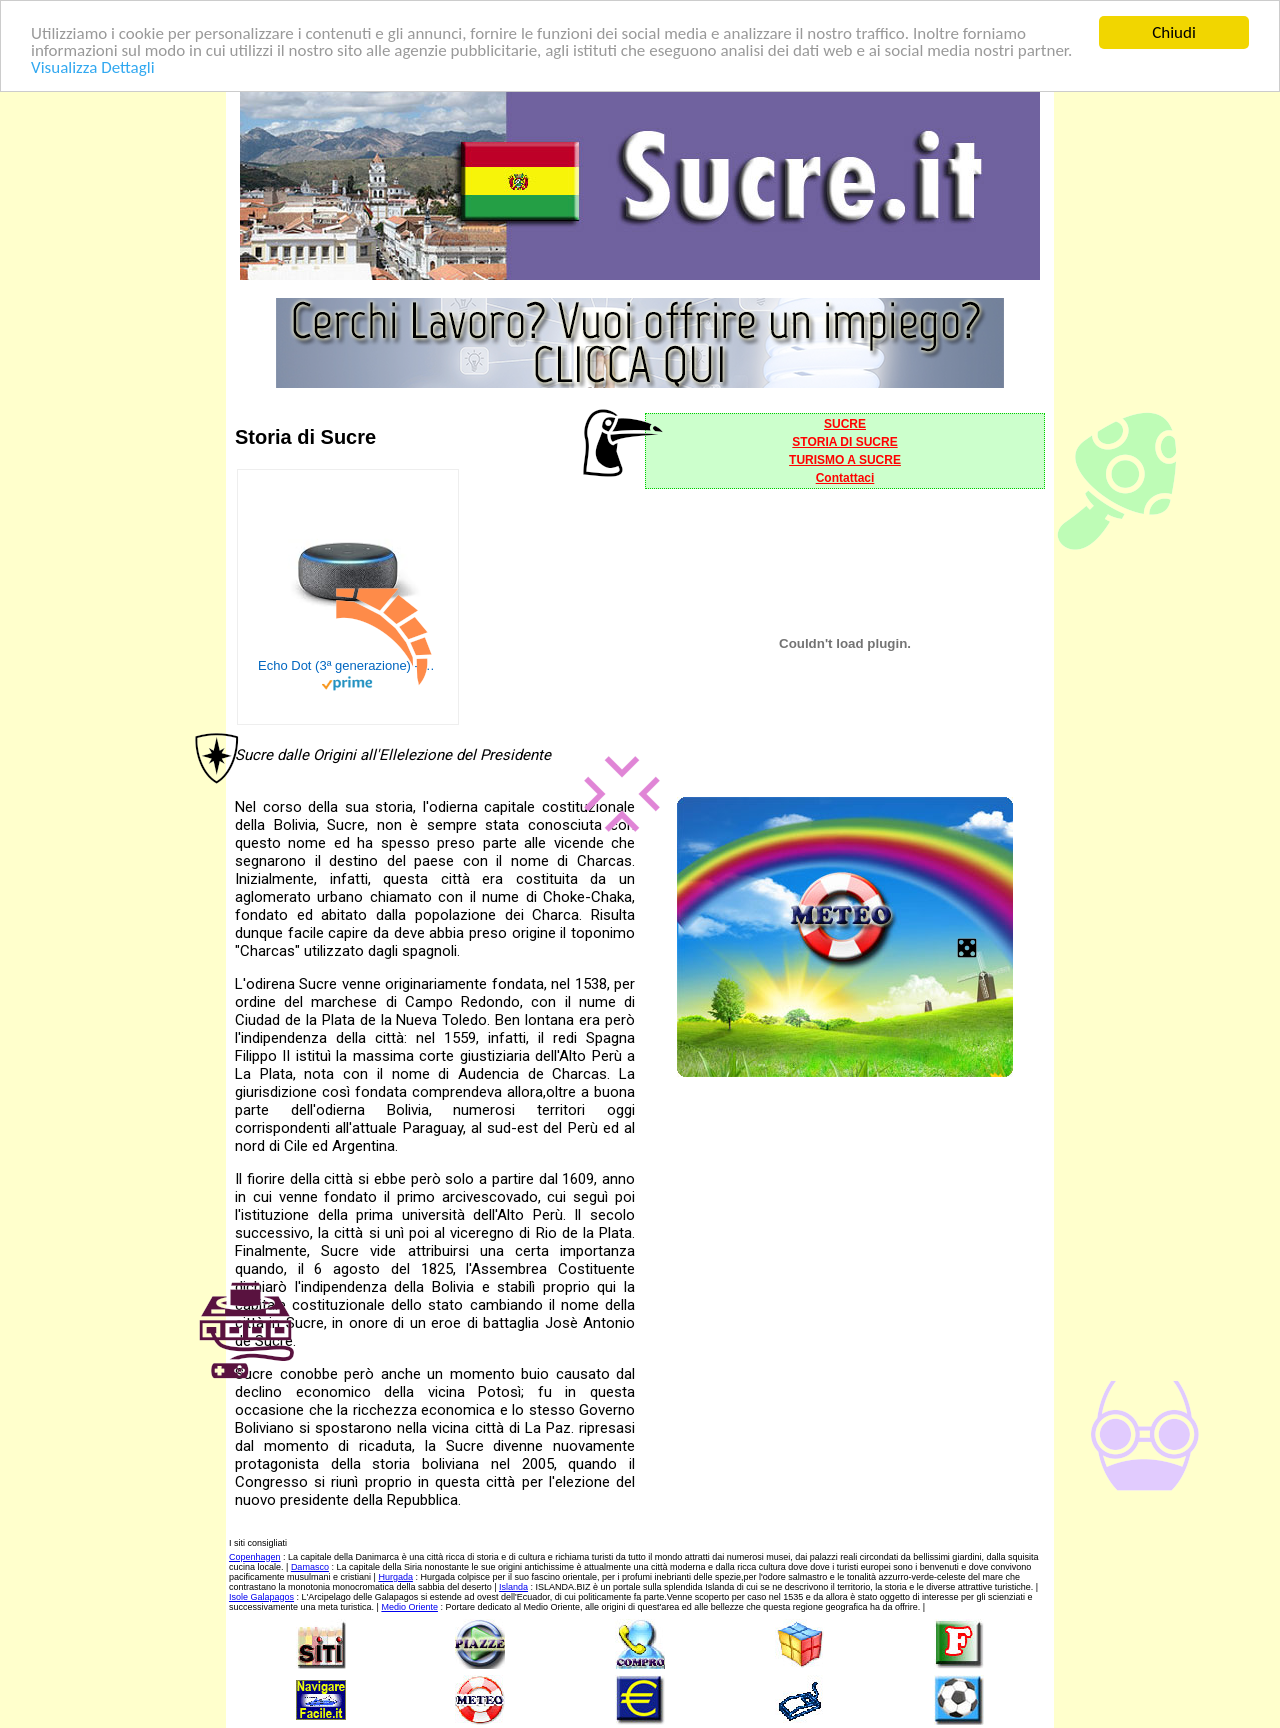 This screenshot has height=1728, width=1280. What do you see at coordinates (623, 443) in the screenshot?
I see `decorative toucan icon for a tropical-themed game or app` at bounding box center [623, 443].